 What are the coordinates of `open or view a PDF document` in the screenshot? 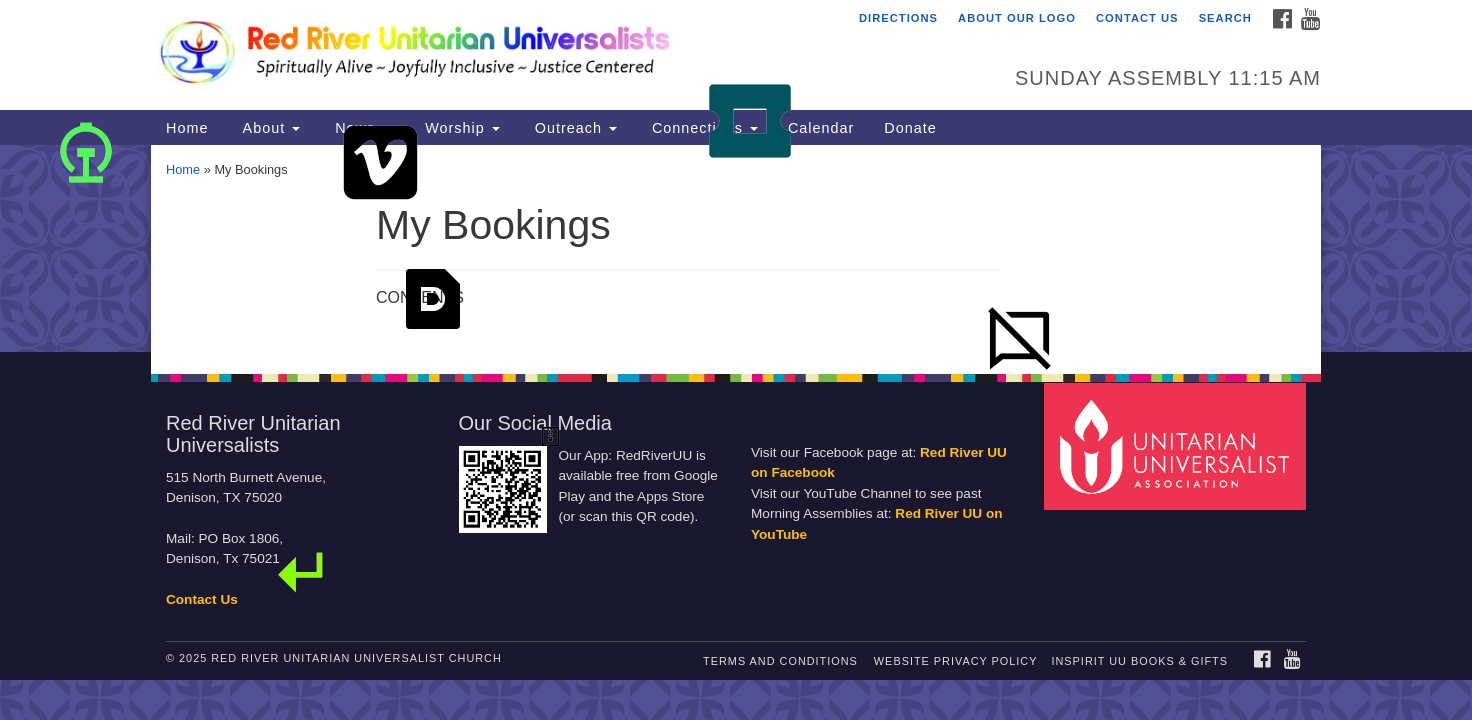 It's located at (433, 299).